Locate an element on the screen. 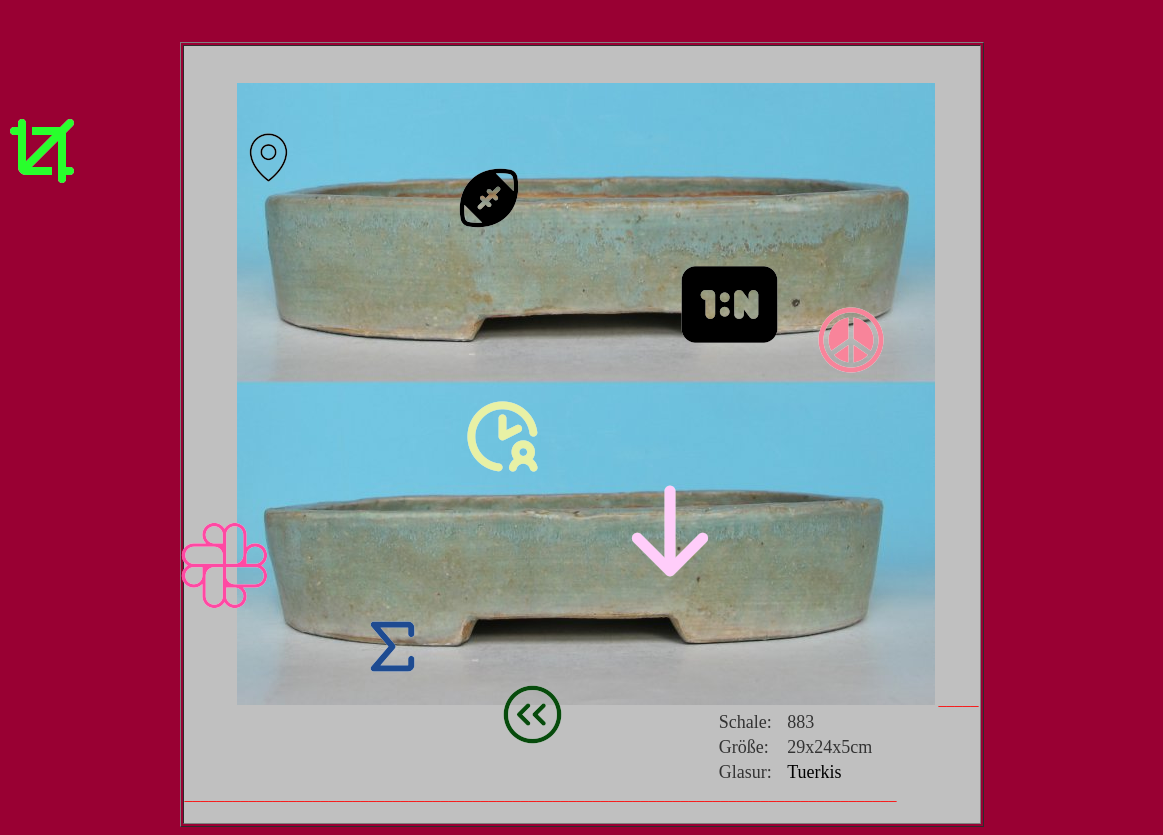  access sports scores and updates is located at coordinates (489, 198).